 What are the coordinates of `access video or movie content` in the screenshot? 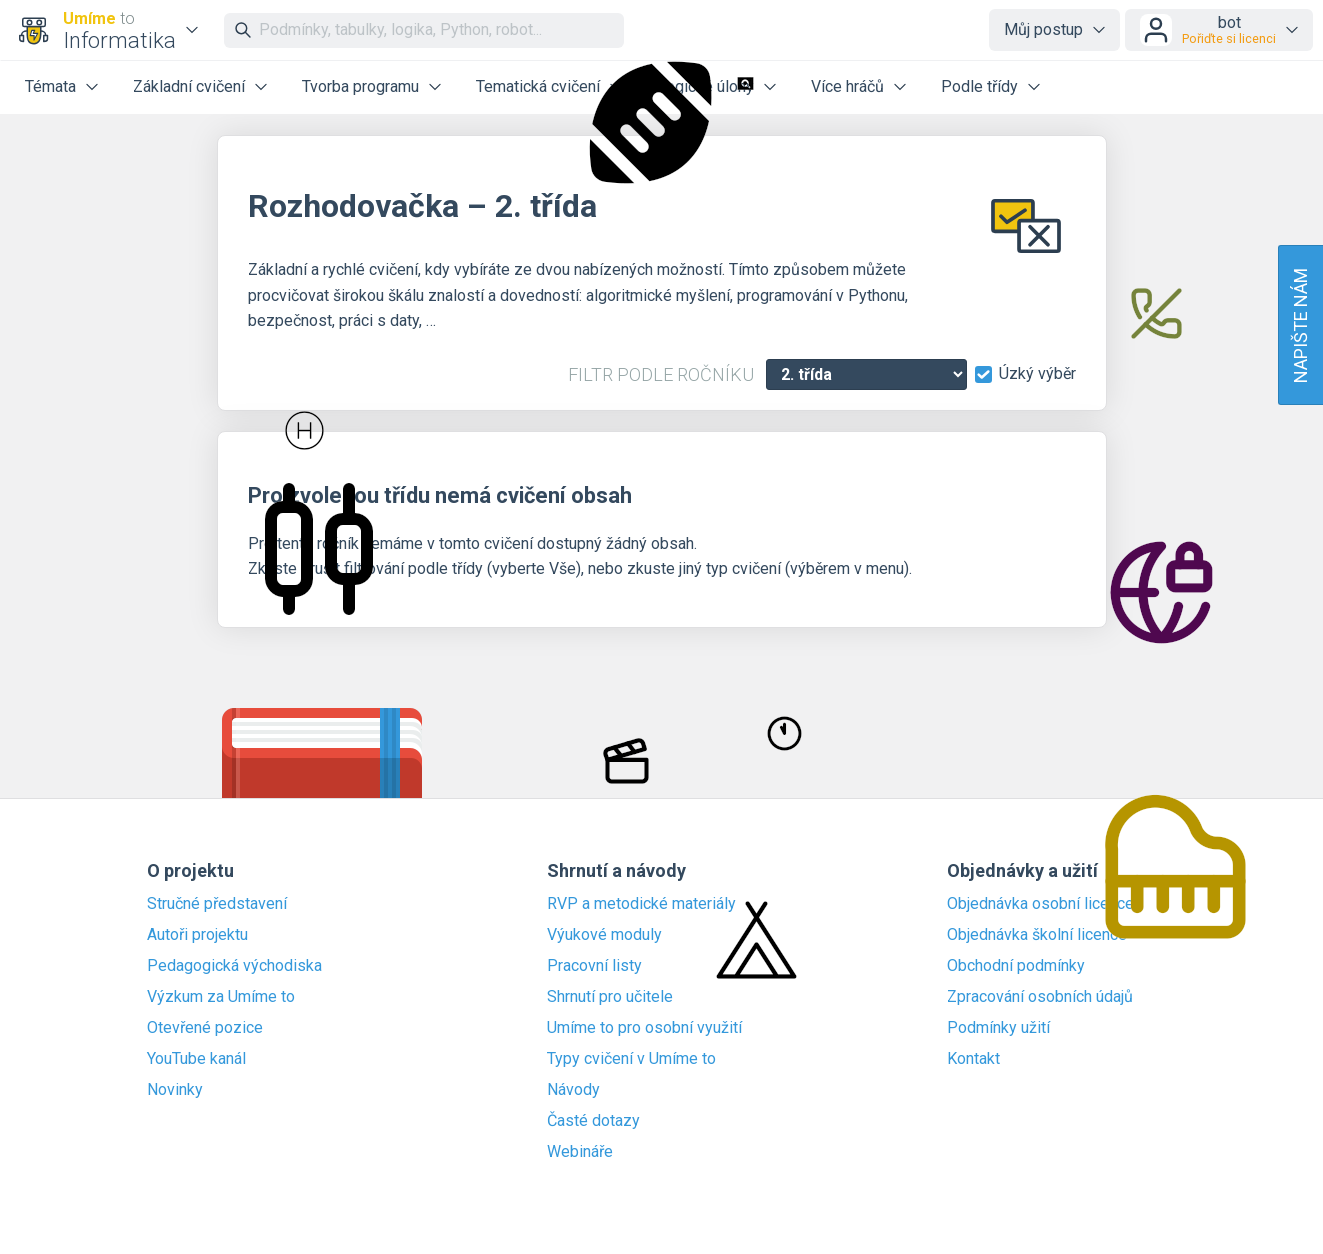 It's located at (627, 762).